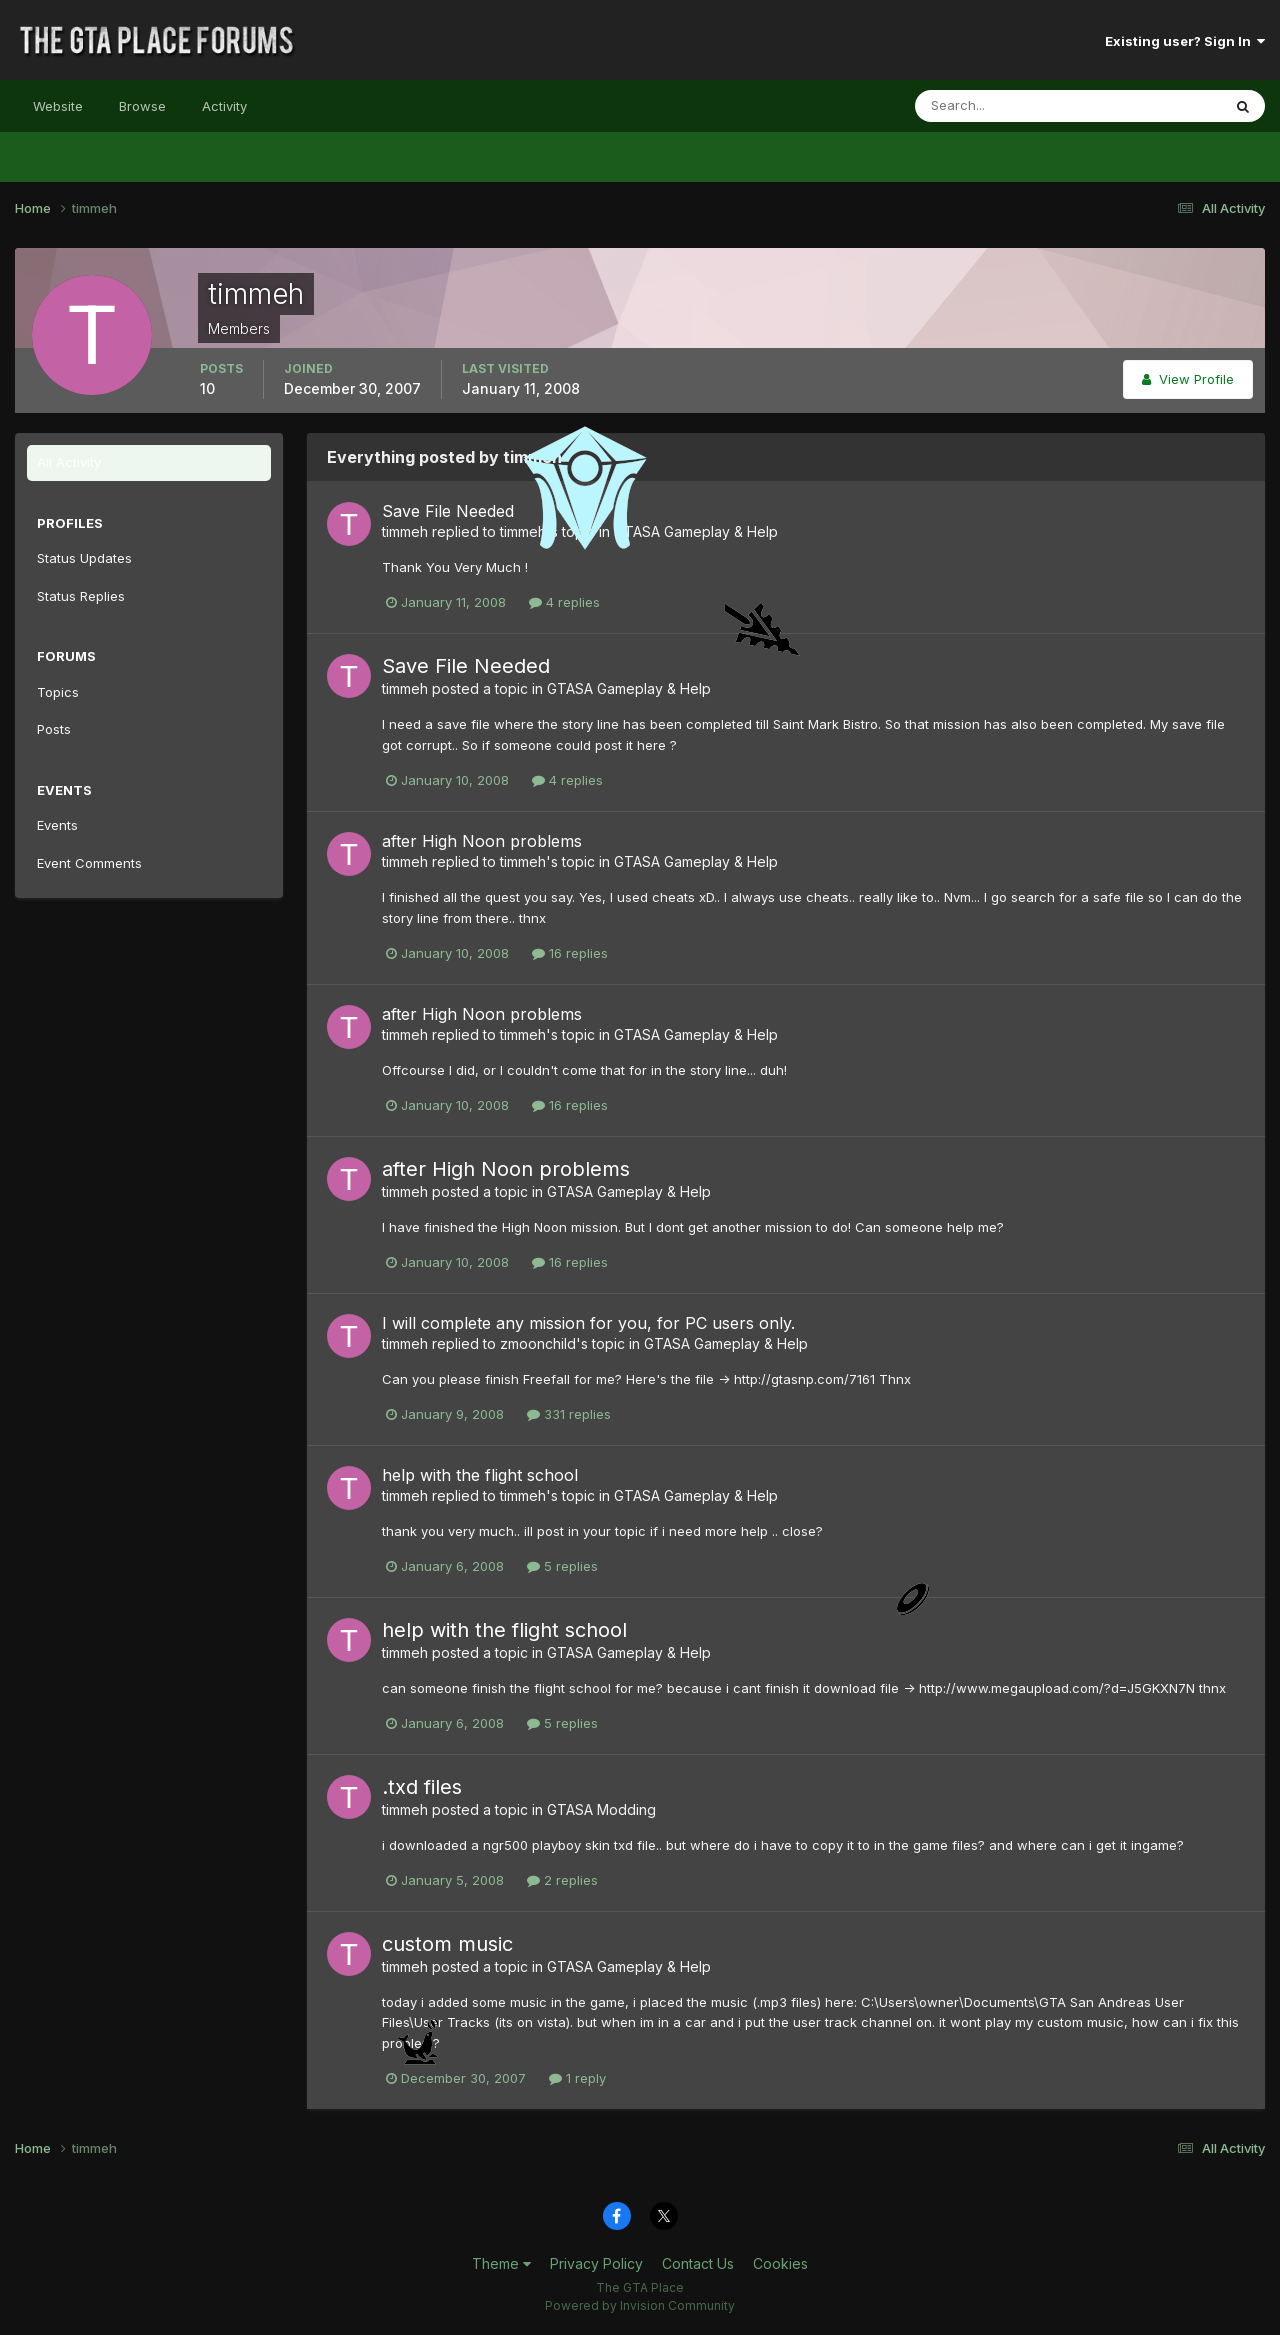 This screenshot has height=2335, width=1280. I want to click on play a frisbee or disc golf game, so click(913, 1599).